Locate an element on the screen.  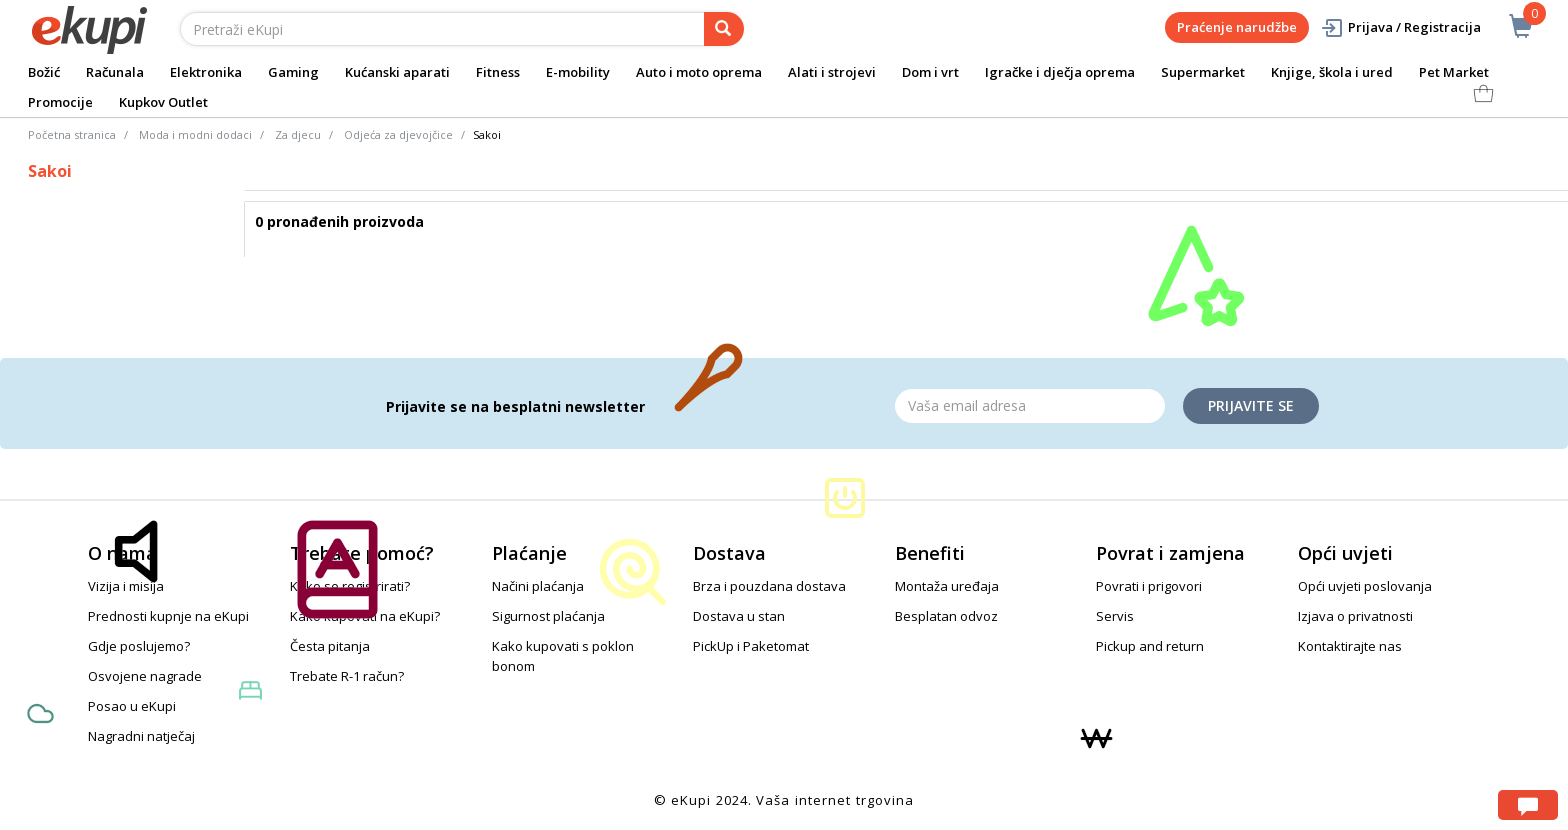
access candy or sweets category is located at coordinates (633, 572).